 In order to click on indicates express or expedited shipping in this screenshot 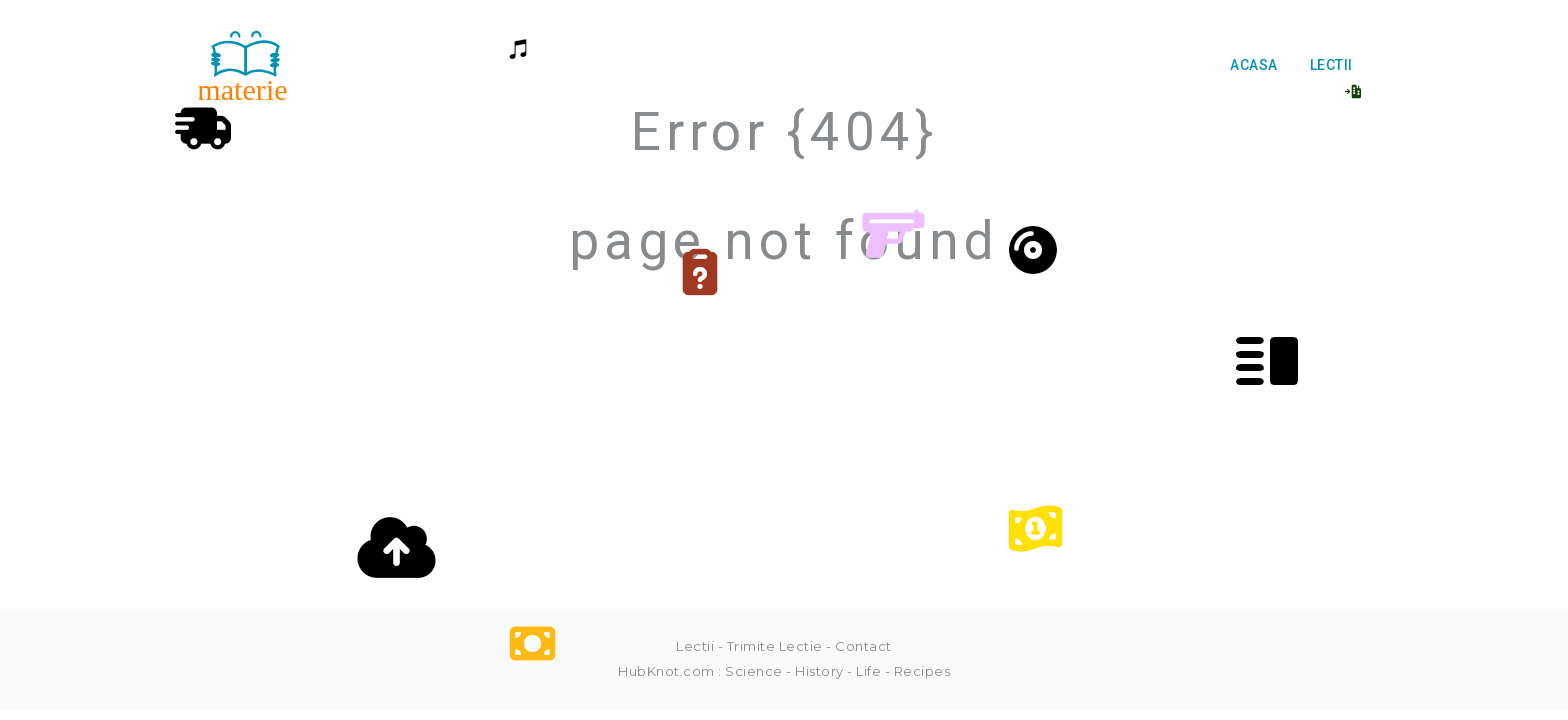, I will do `click(203, 127)`.